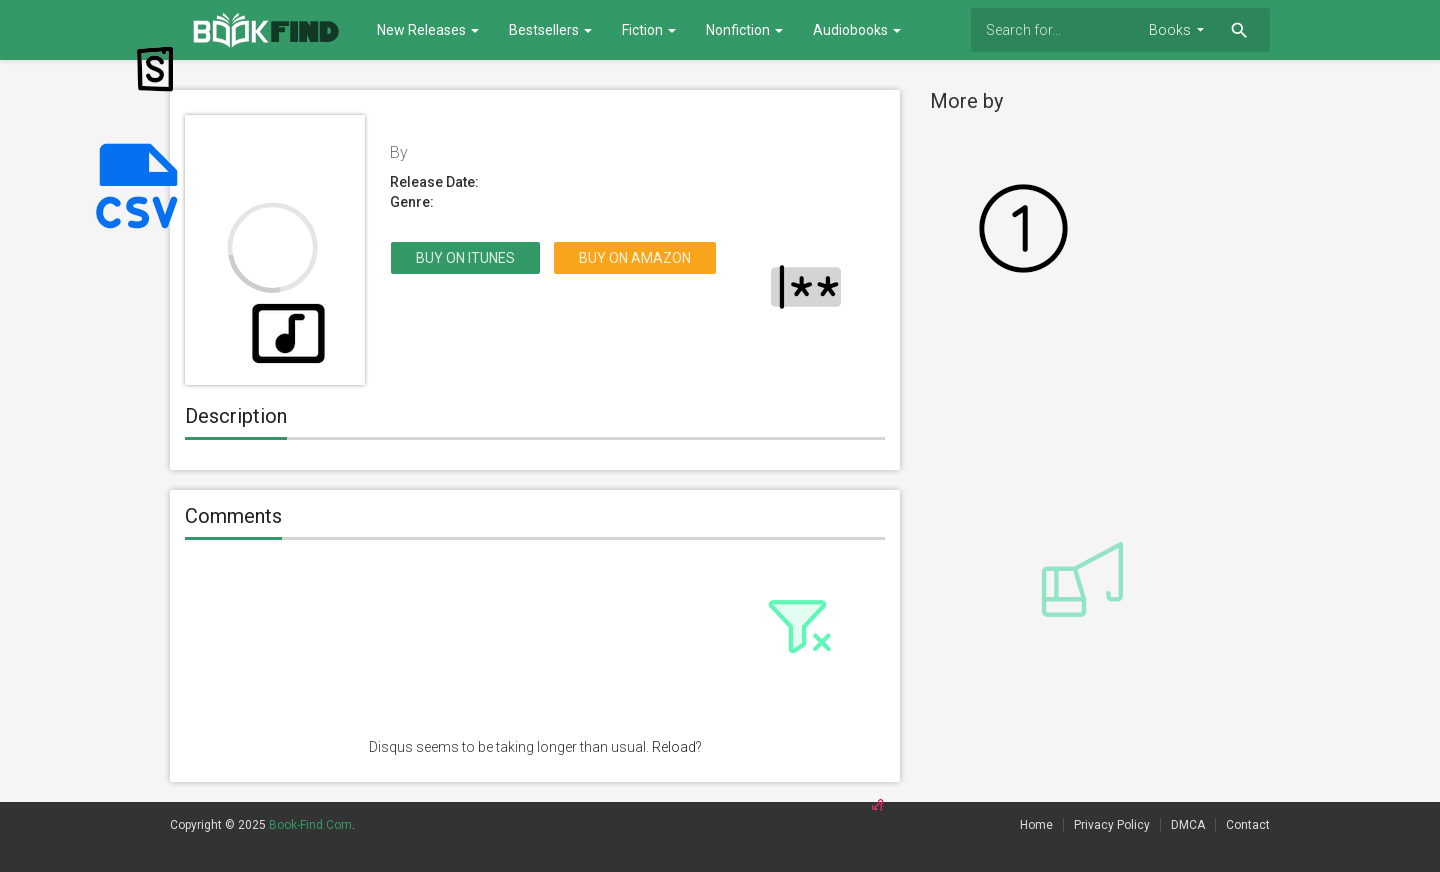  What do you see at coordinates (1023, 228) in the screenshot?
I see `indicates the first step in a process or sequence` at bounding box center [1023, 228].